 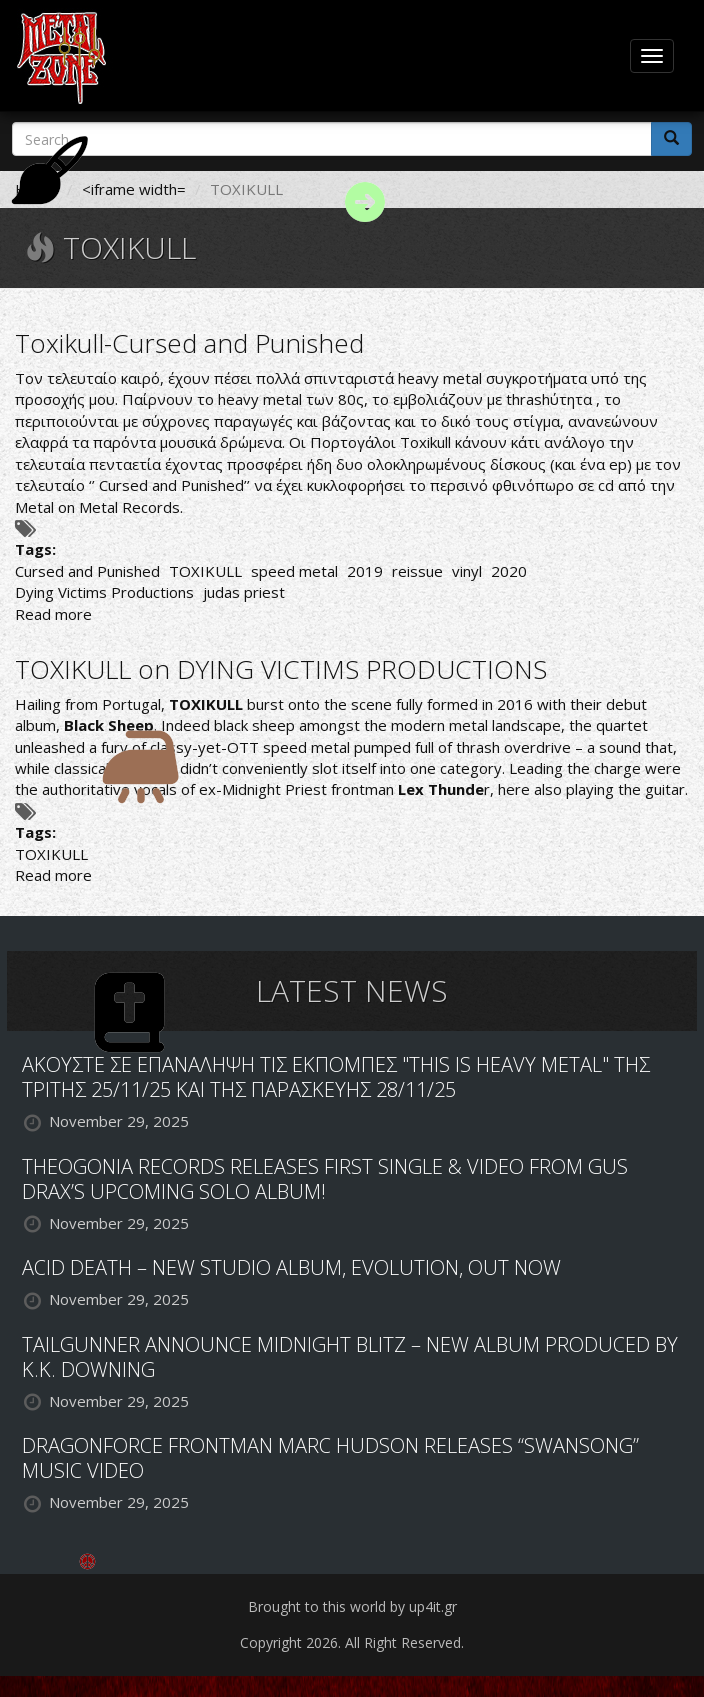 I want to click on access bible or religious texts, so click(x=129, y=1012).